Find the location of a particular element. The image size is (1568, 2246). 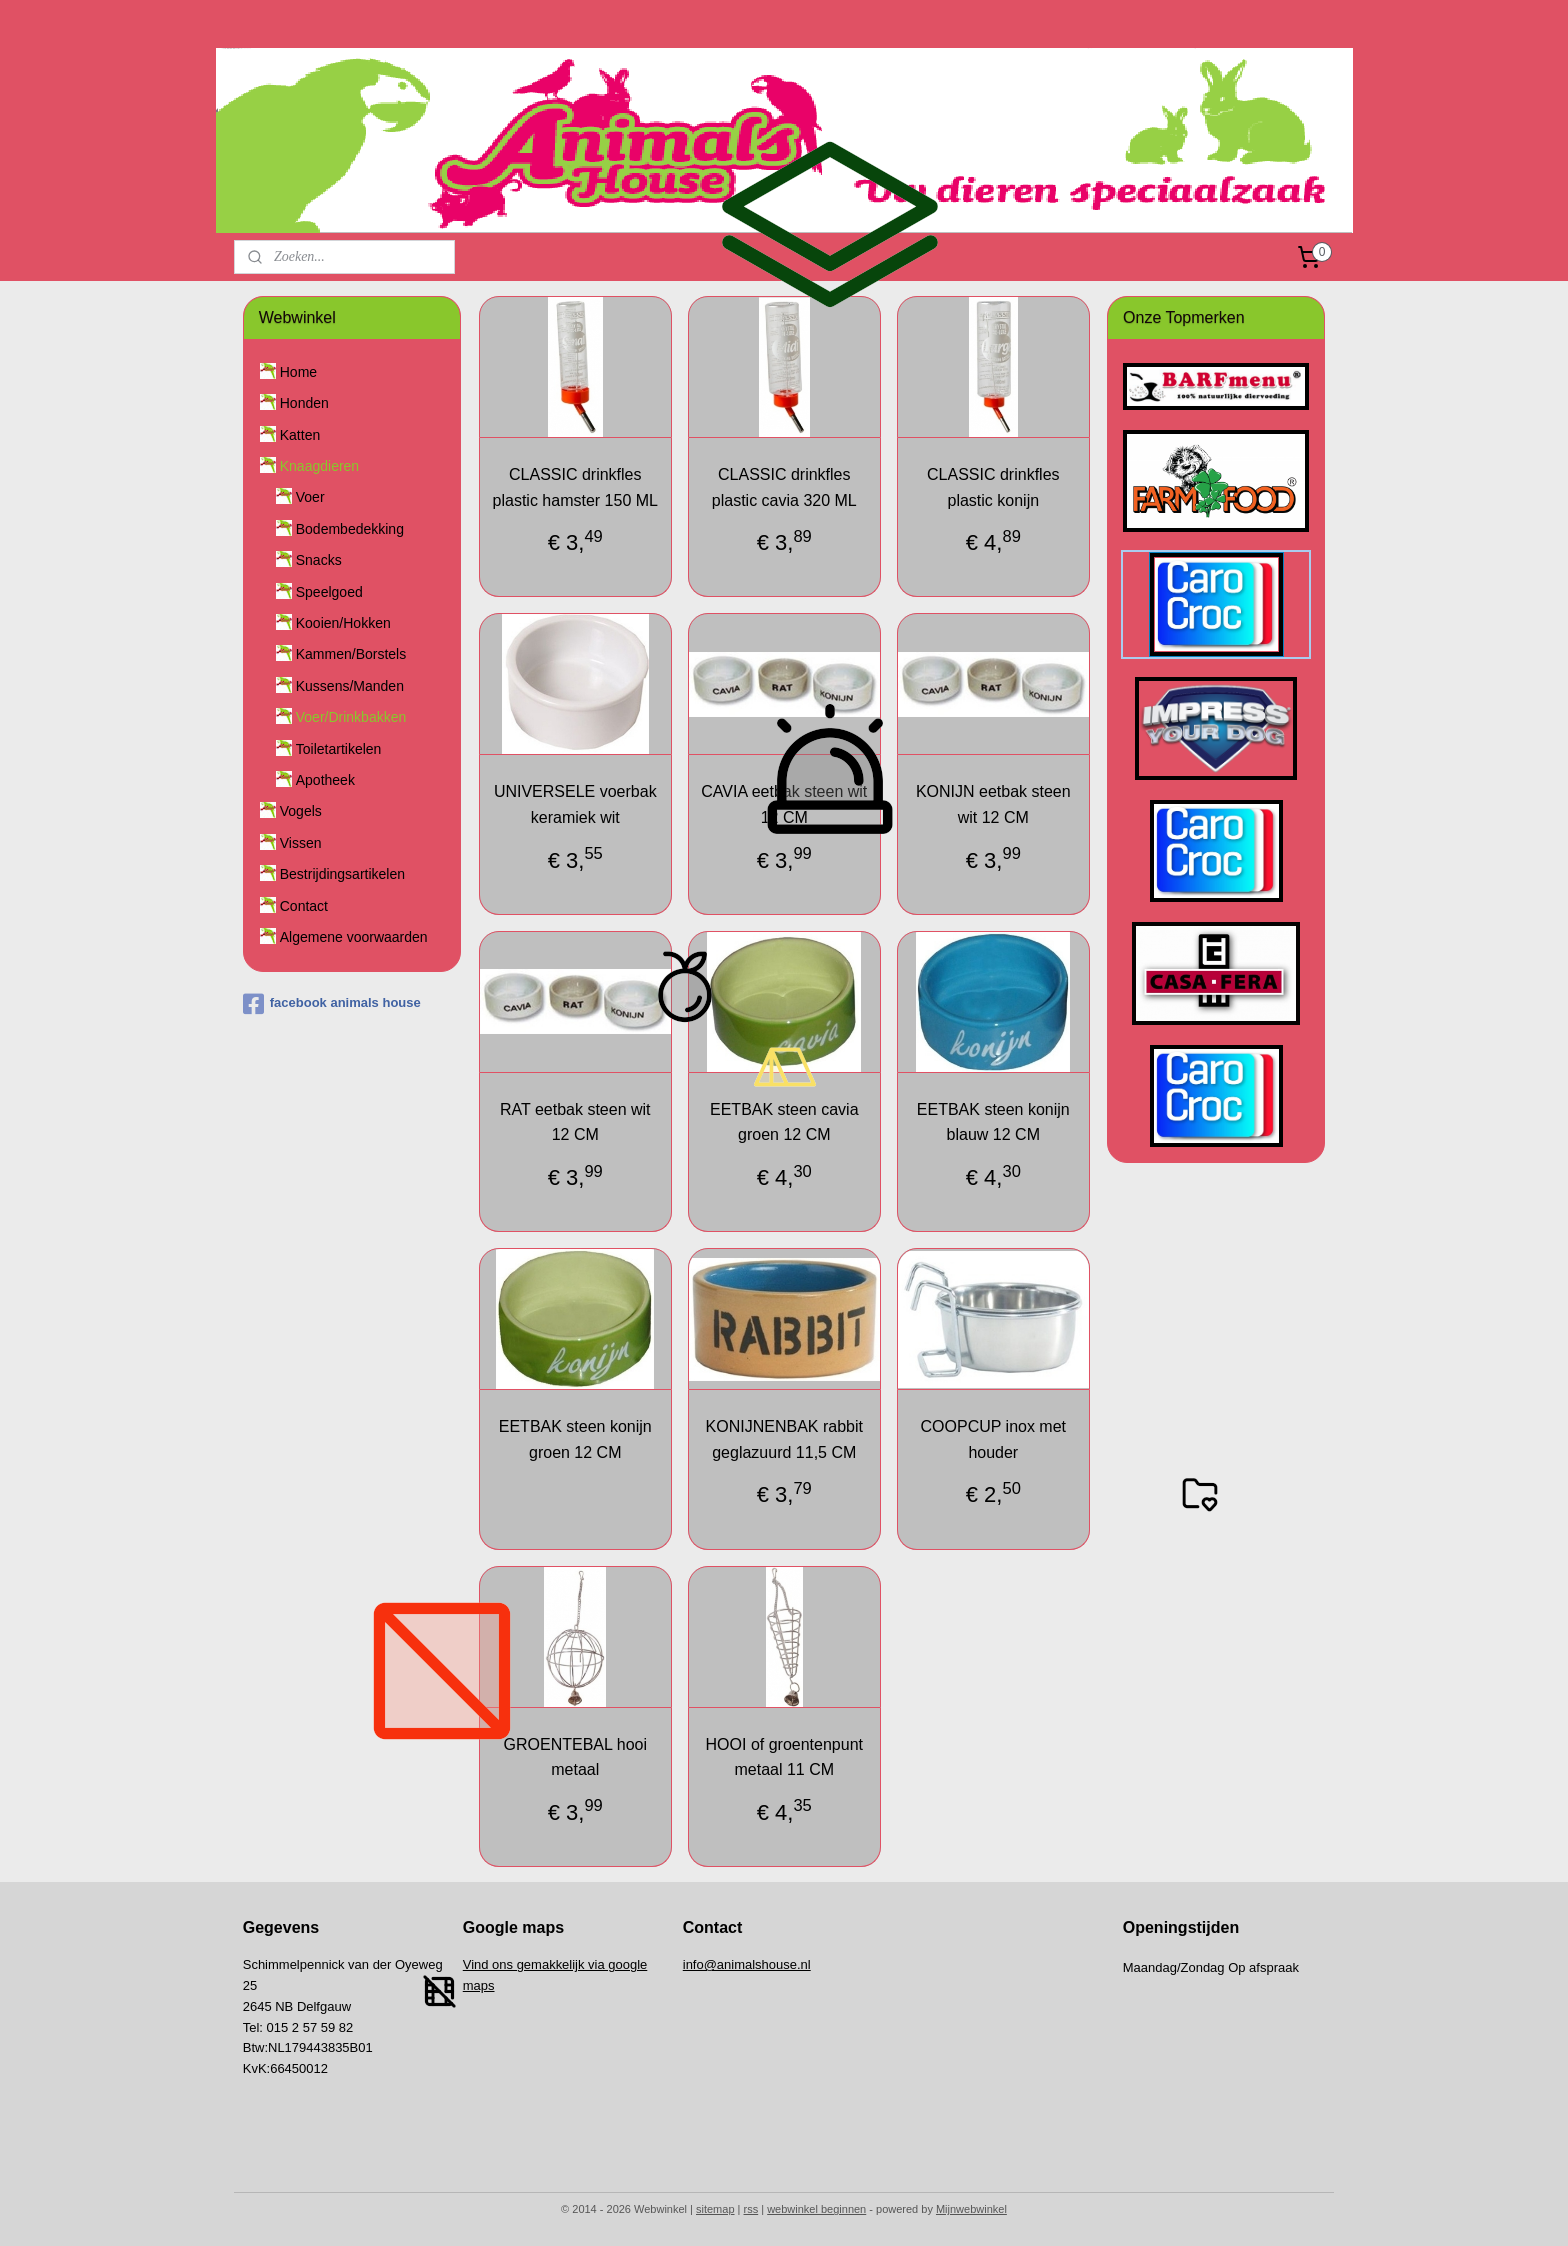

view layers or stacked content is located at coordinates (830, 228).